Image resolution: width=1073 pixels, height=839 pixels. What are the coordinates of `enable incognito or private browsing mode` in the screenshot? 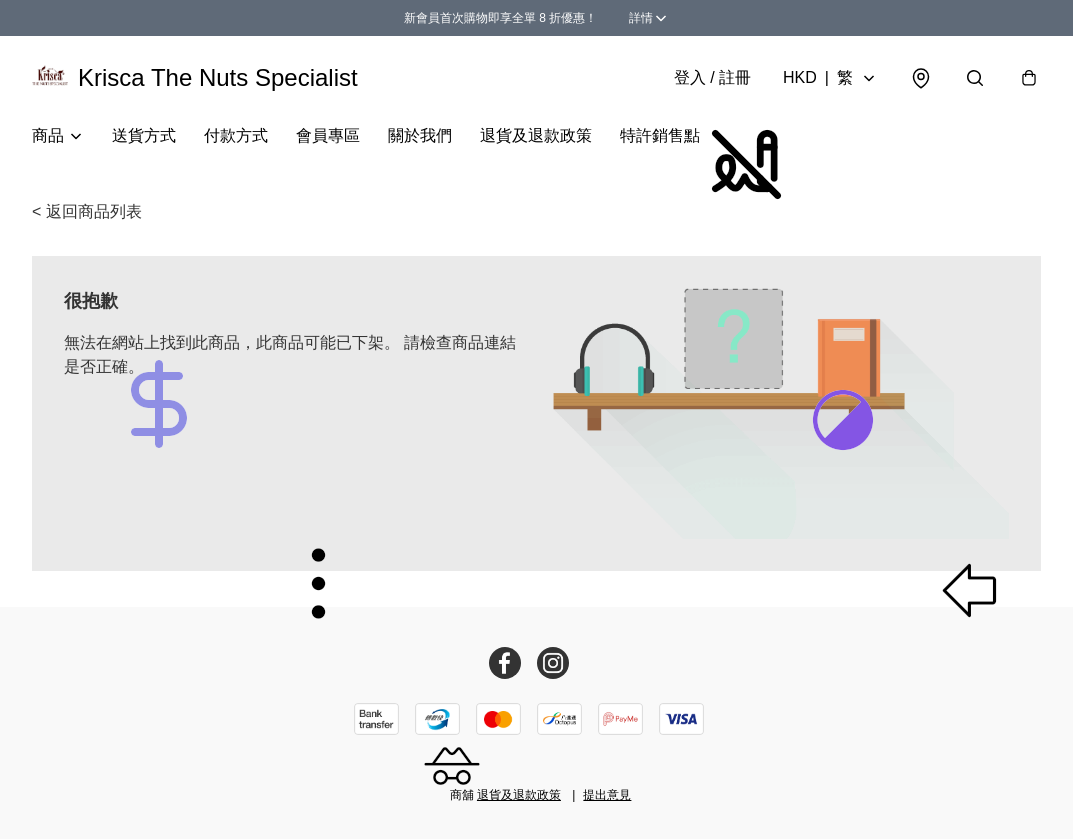 It's located at (452, 766).